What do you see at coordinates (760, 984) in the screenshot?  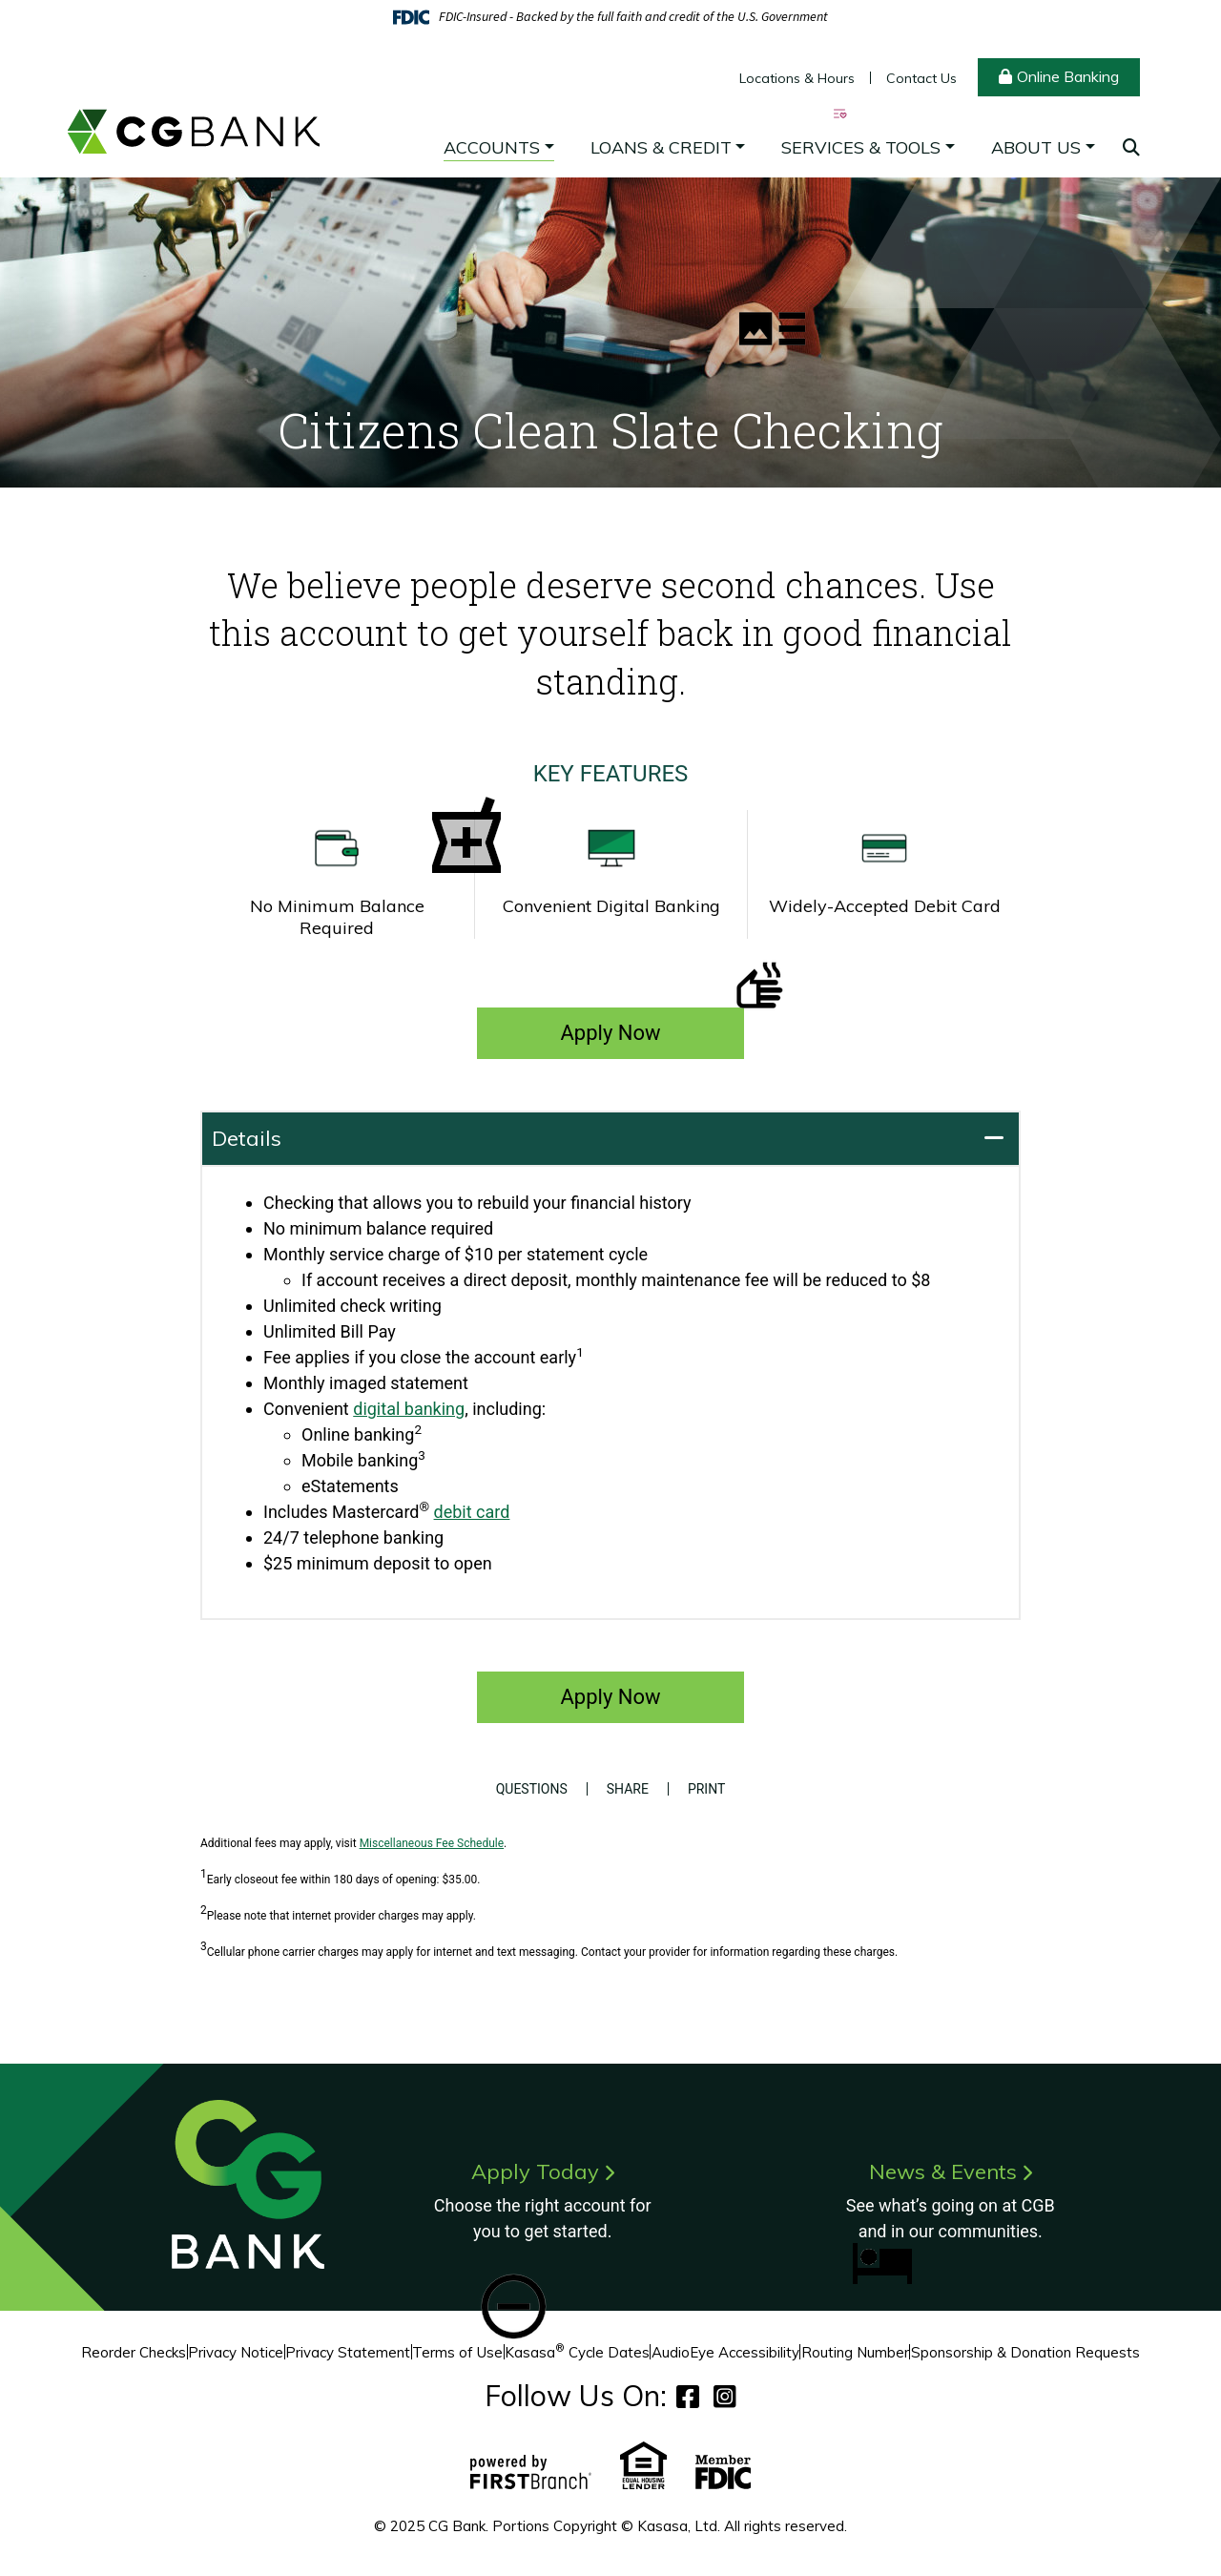 I see `indicates hand dryer available` at bounding box center [760, 984].